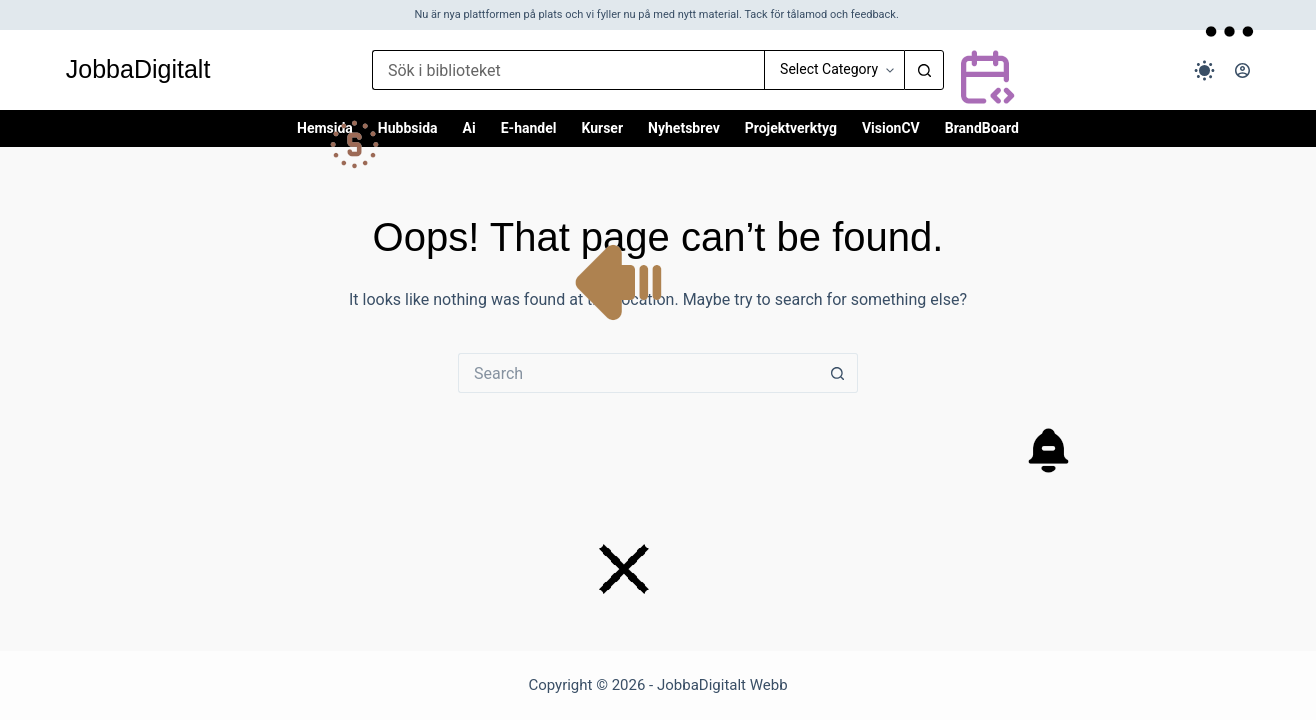 This screenshot has width=1316, height=720. Describe the element at coordinates (1229, 31) in the screenshot. I see `open more options menu` at that location.